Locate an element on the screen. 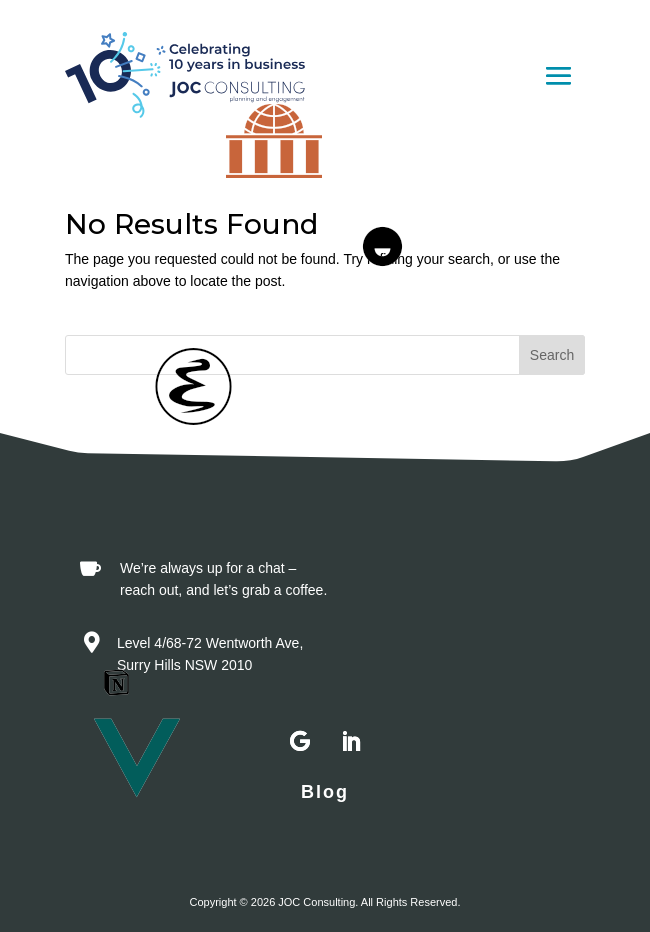 The width and height of the screenshot is (650, 932). open Notion app is located at coordinates (116, 682).